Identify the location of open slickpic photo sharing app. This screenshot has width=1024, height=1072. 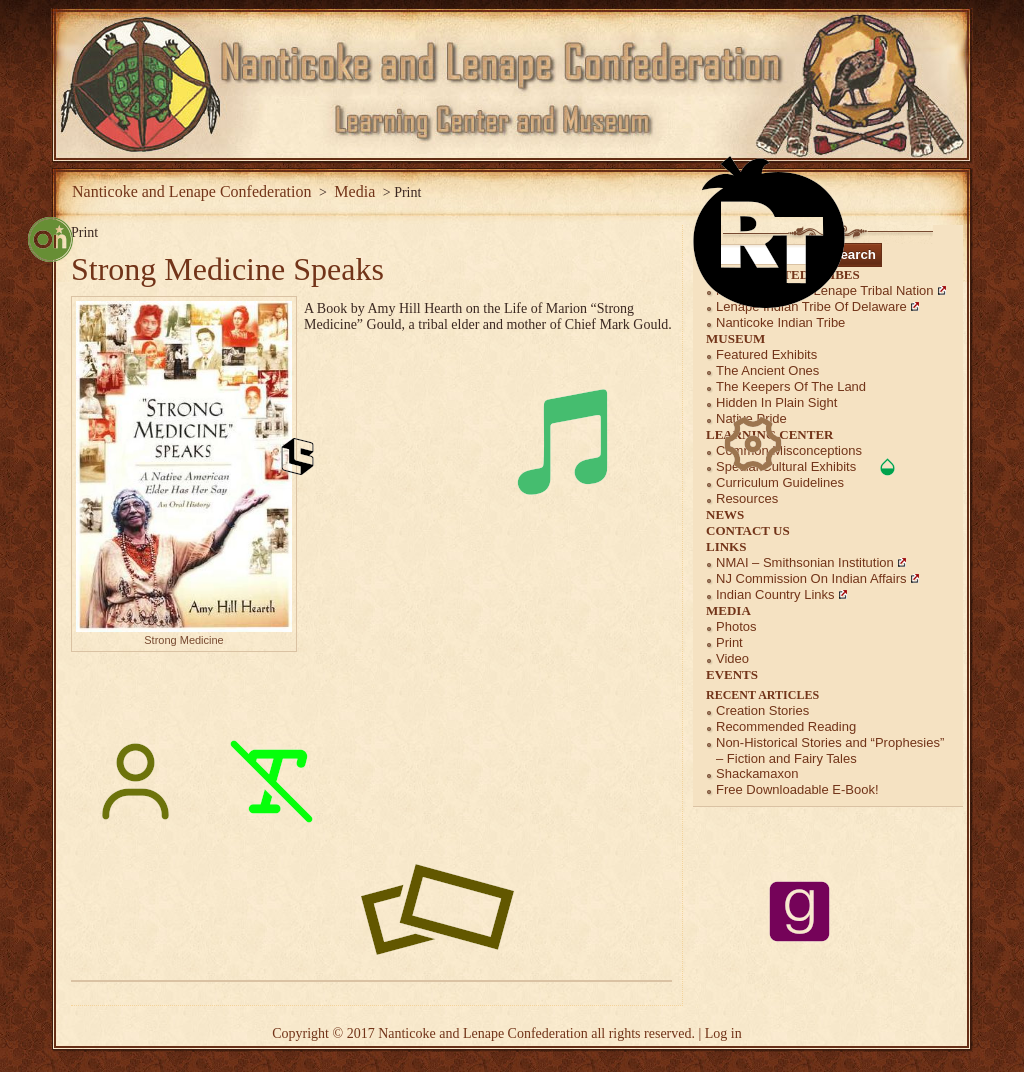
(437, 909).